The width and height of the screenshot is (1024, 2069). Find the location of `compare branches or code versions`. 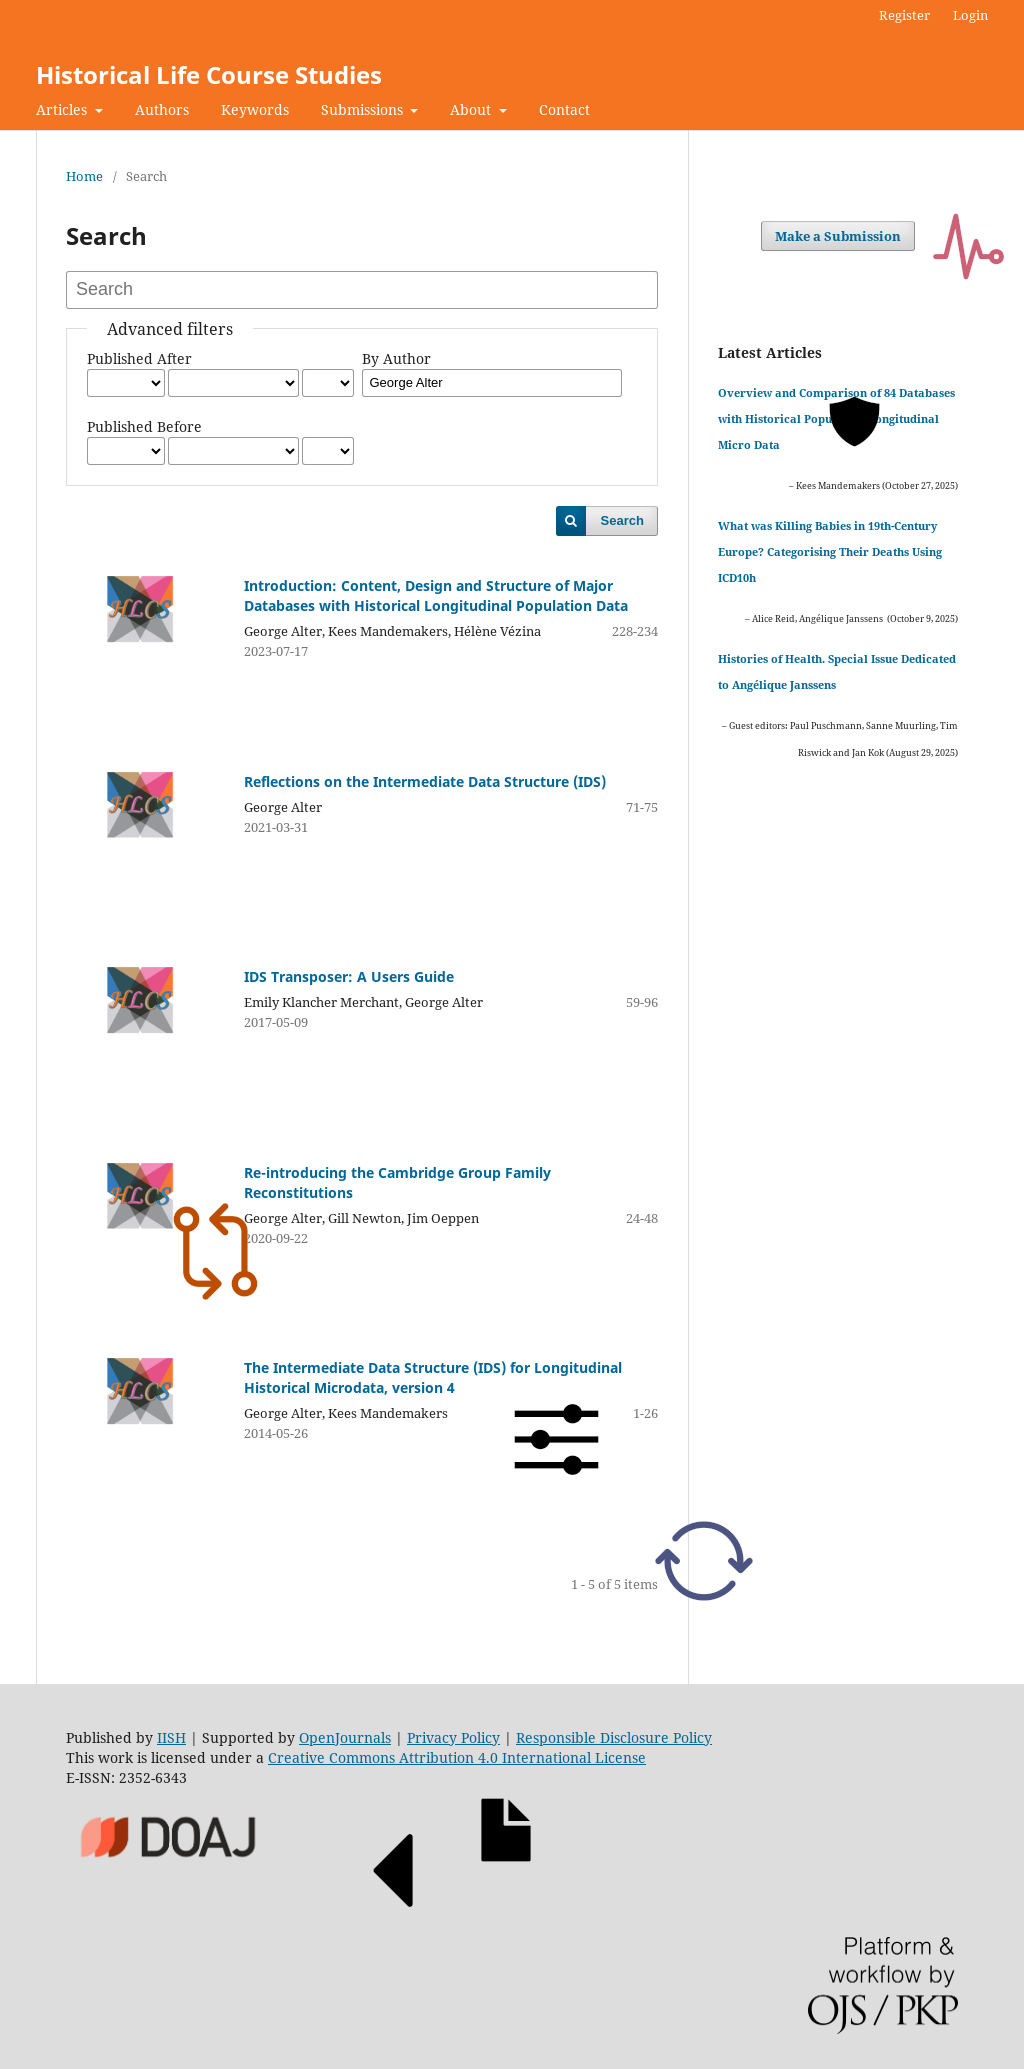

compare branches or code versions is located at coordinates (215, 1251).